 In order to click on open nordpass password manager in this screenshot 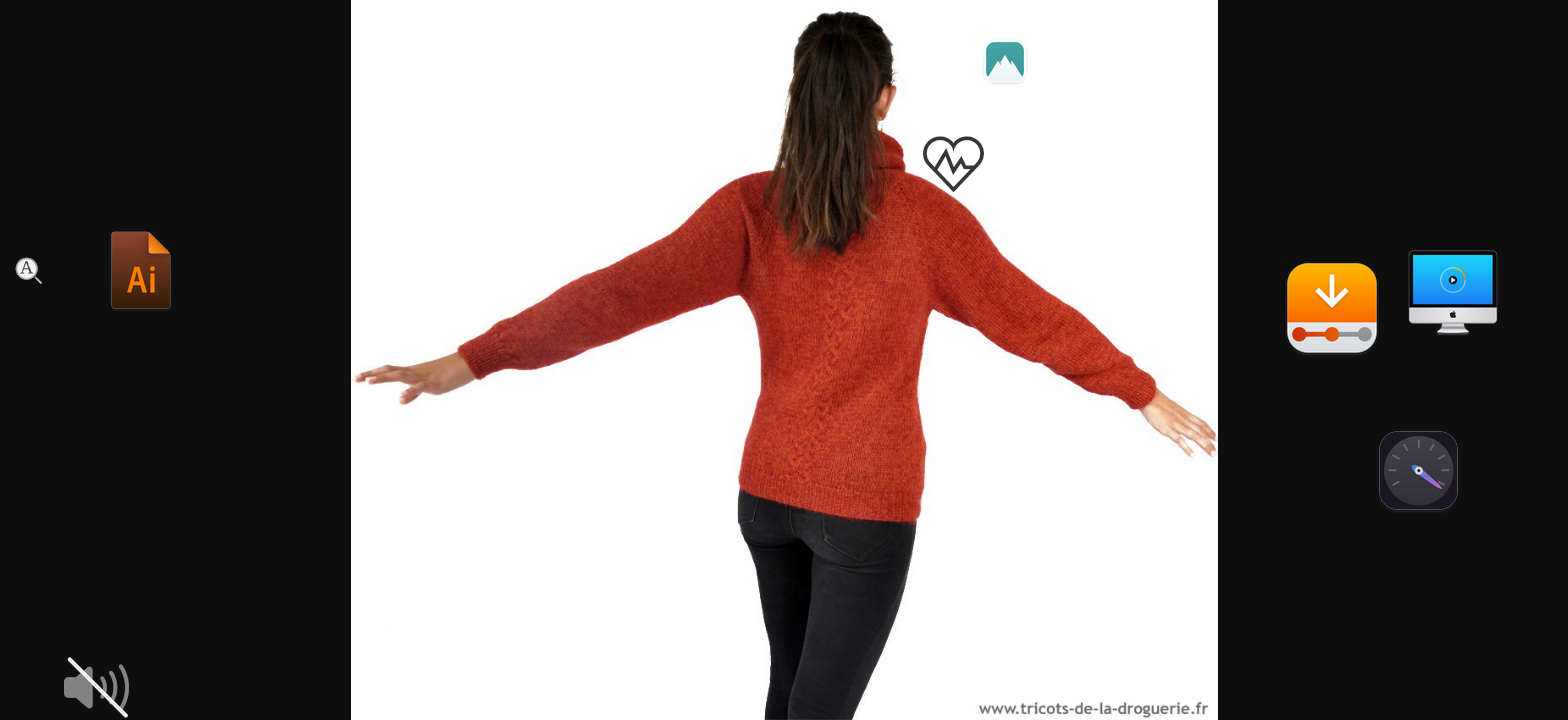, I will do `click(1005, 61)`.